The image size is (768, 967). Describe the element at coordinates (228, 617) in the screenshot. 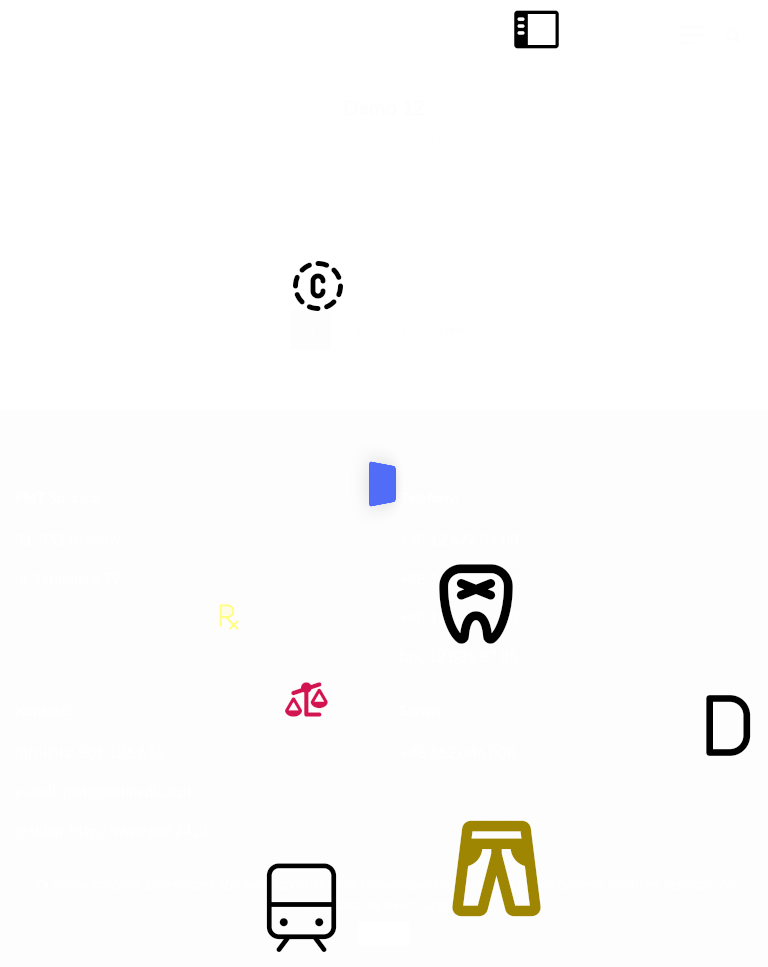

I see `view prescription details` at that location.